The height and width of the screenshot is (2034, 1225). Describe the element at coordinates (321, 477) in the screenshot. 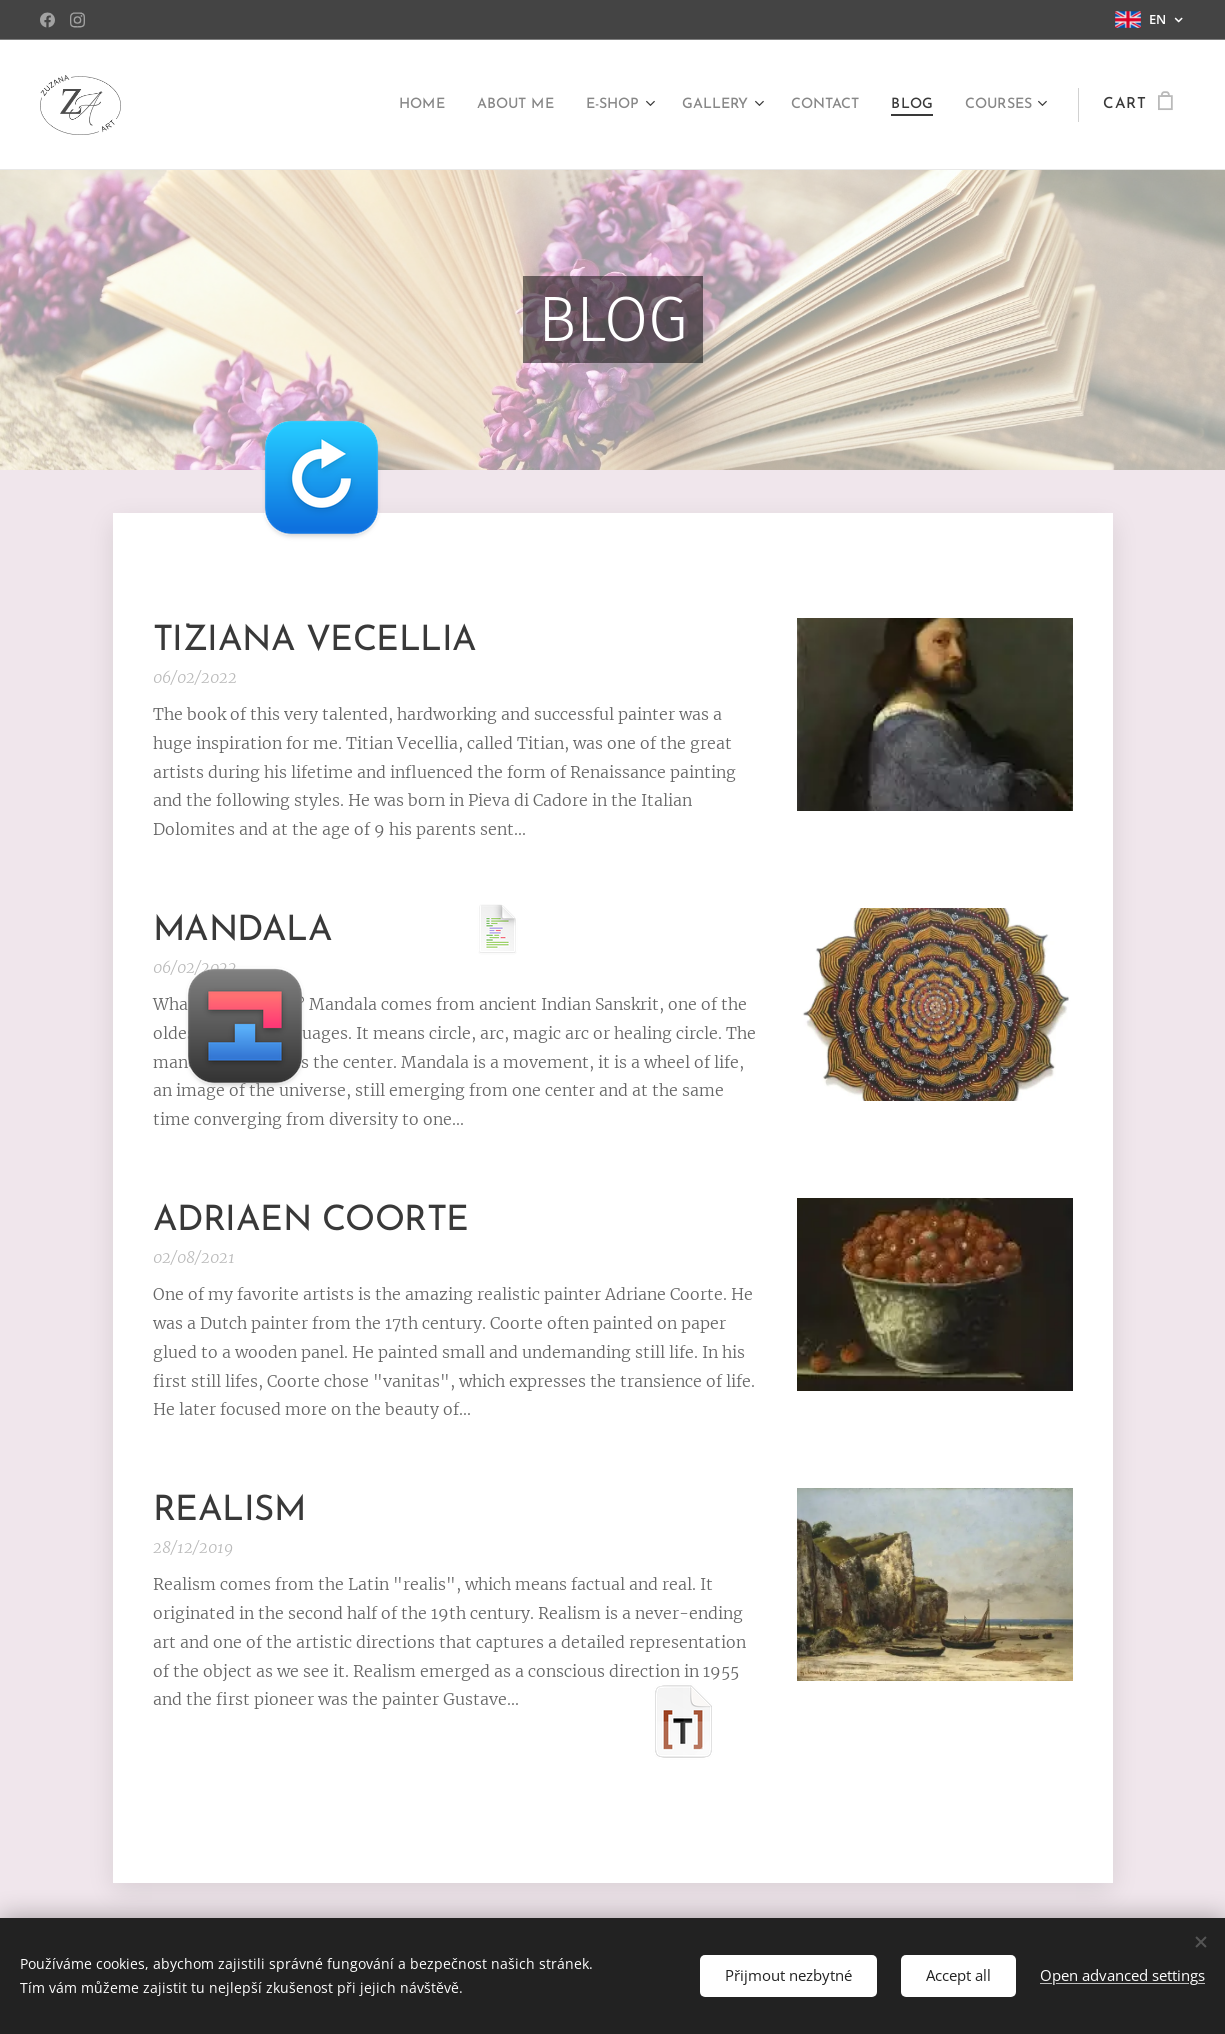

I see `restart the system or application` at that location.